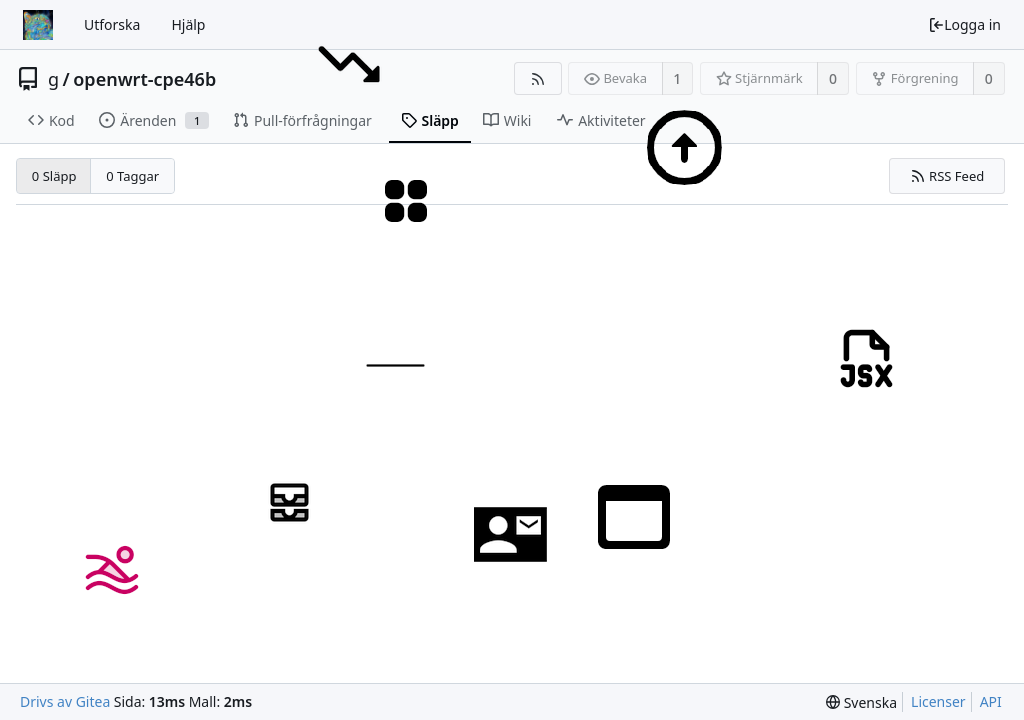 The width and height of the screenshot is (1024, 720). What do you see at coordinates (348, 63) in the screenshot?
I see `indicates a declining trend or decreasing value` at bounding box center [348, 63].